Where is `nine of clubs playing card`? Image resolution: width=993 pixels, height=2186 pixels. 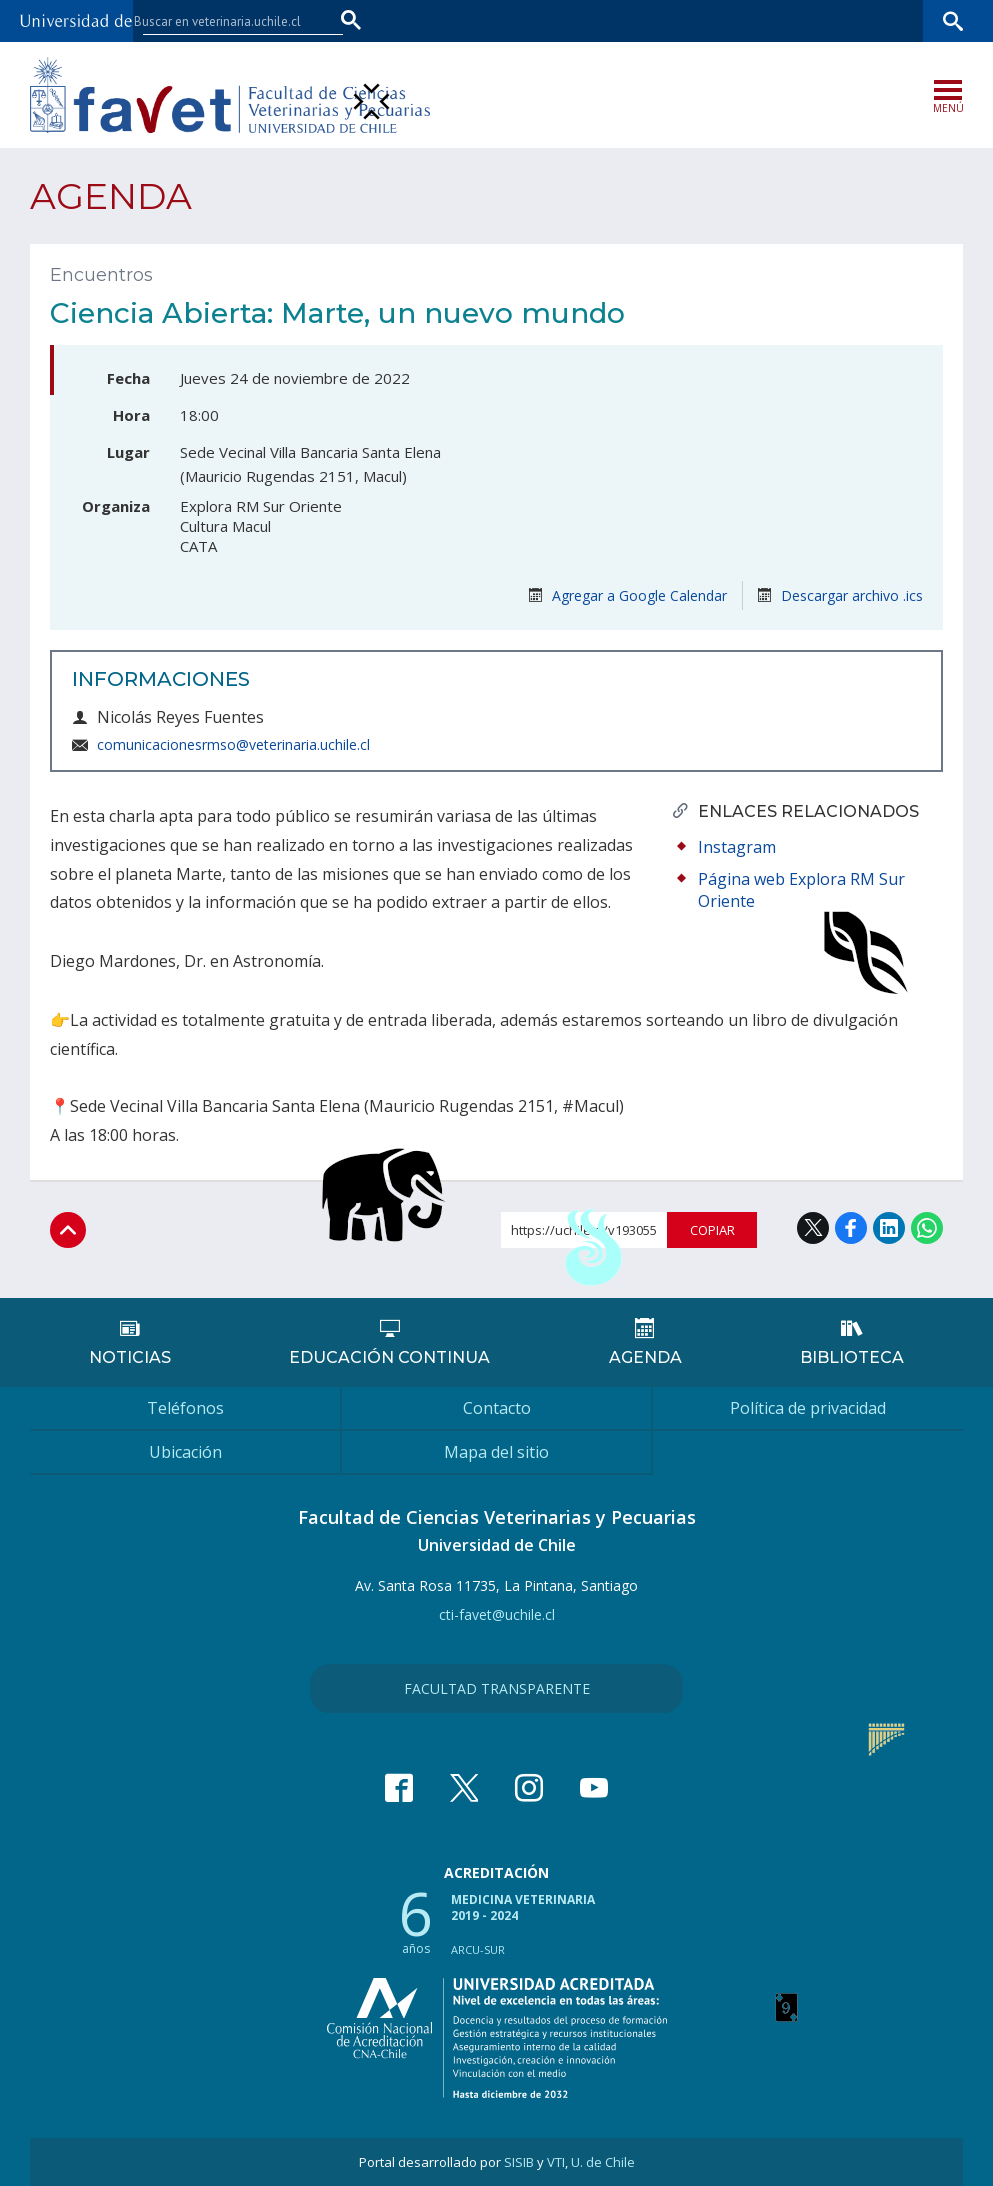
nine of clubs playing card is located at coordinates (786, 2007).